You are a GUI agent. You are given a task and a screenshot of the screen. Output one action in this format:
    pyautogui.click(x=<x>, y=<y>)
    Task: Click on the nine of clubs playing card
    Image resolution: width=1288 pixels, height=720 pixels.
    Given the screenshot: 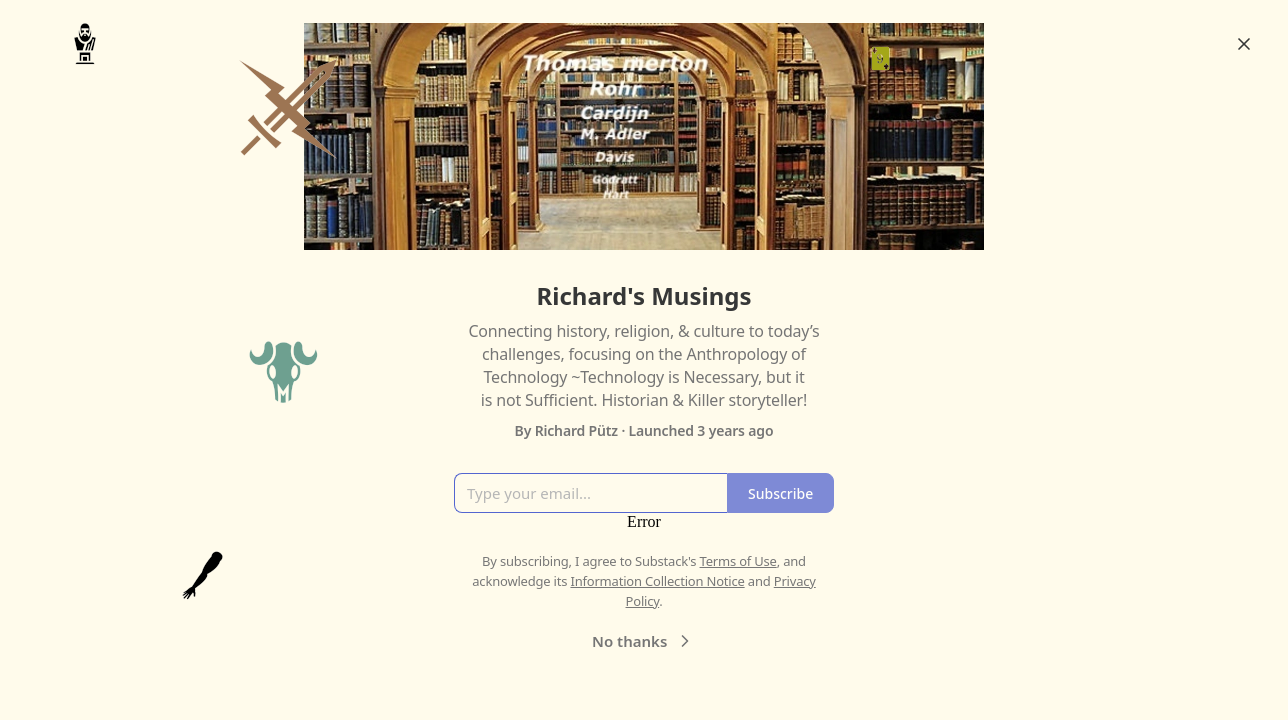 What is the action you would take?
    pyautogui.click(x=880, y=58)
    